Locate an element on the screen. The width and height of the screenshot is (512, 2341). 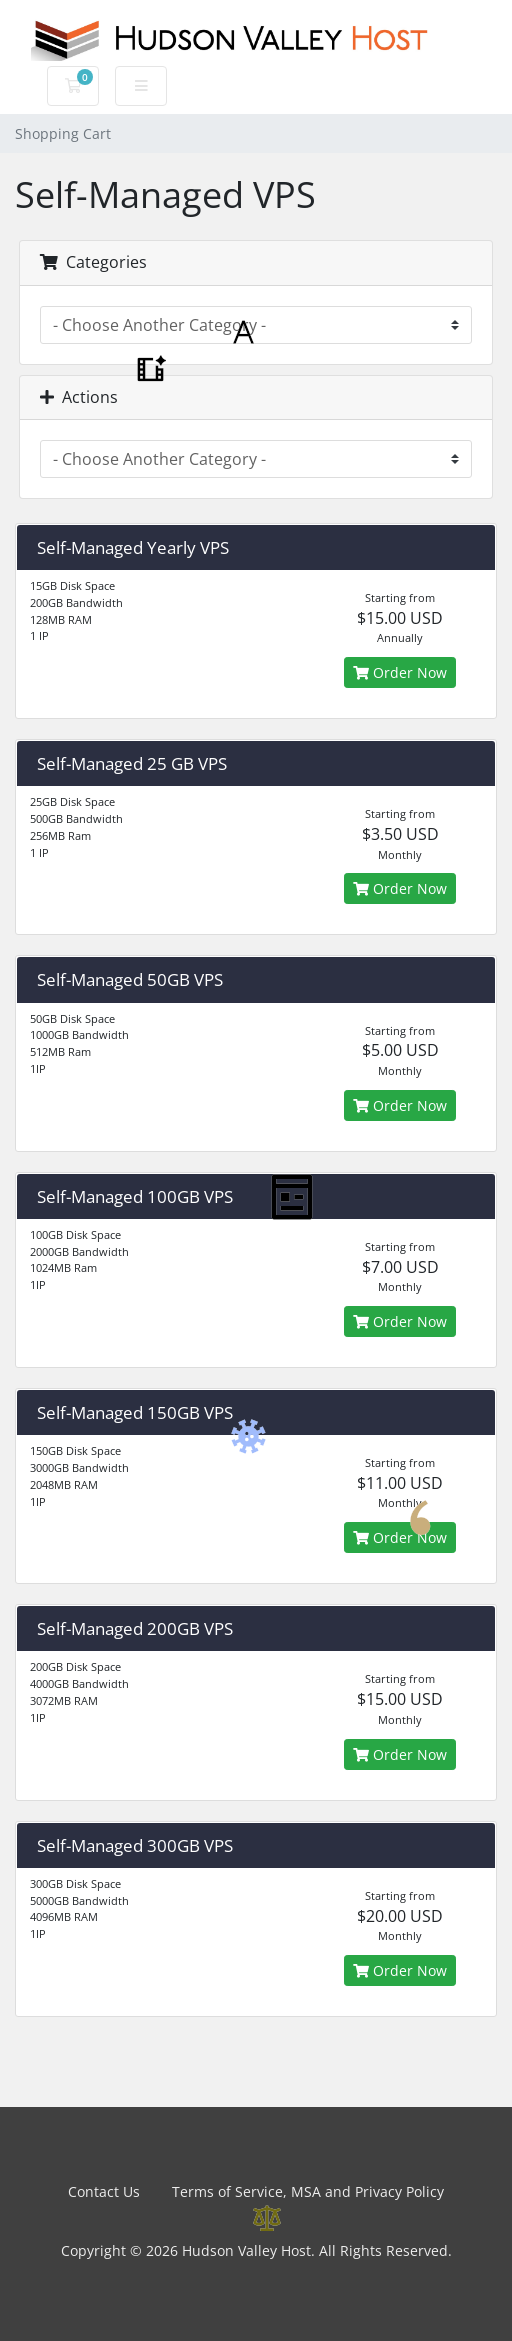
open pages document is located at coordinates (292, 1197).